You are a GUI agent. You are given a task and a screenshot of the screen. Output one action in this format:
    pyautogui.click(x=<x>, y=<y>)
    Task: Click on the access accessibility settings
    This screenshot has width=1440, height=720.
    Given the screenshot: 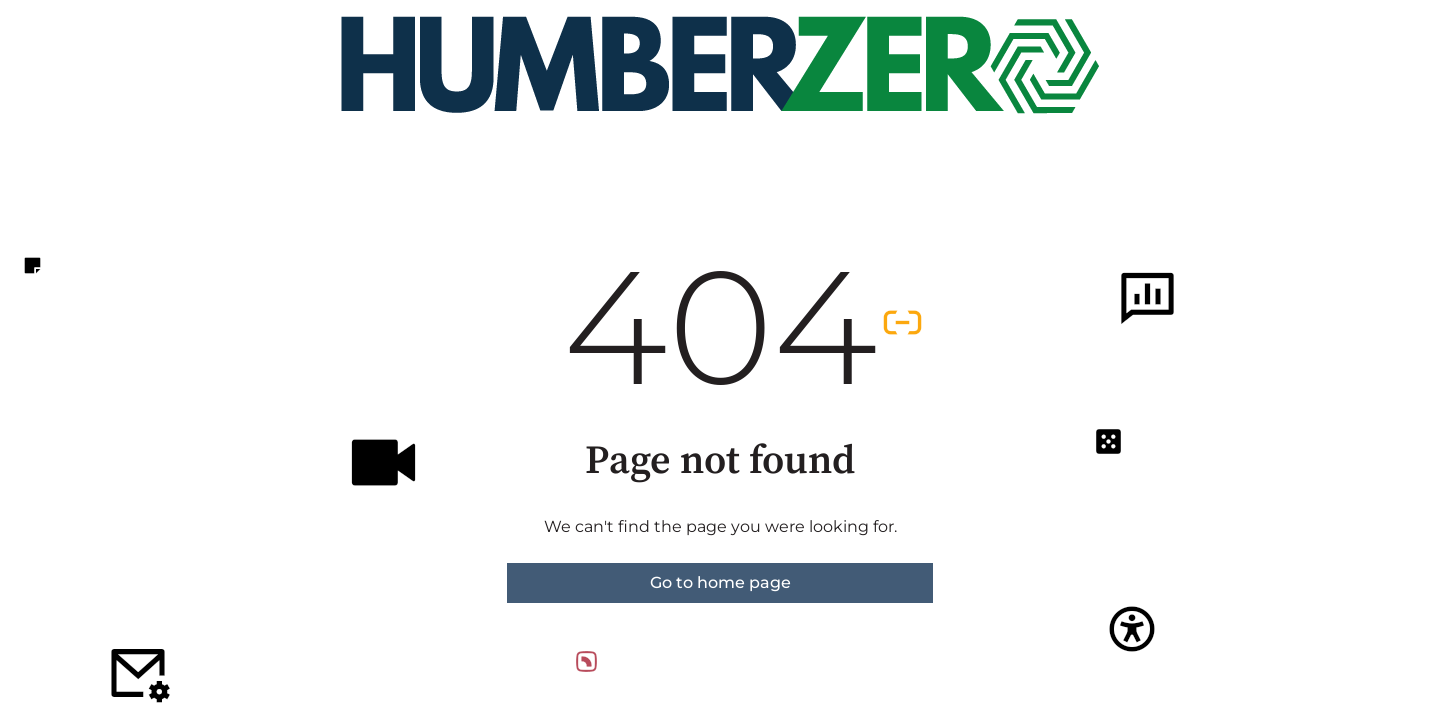 What is the action you would take?
    pyautogui.click(x=1132, y=629)
    